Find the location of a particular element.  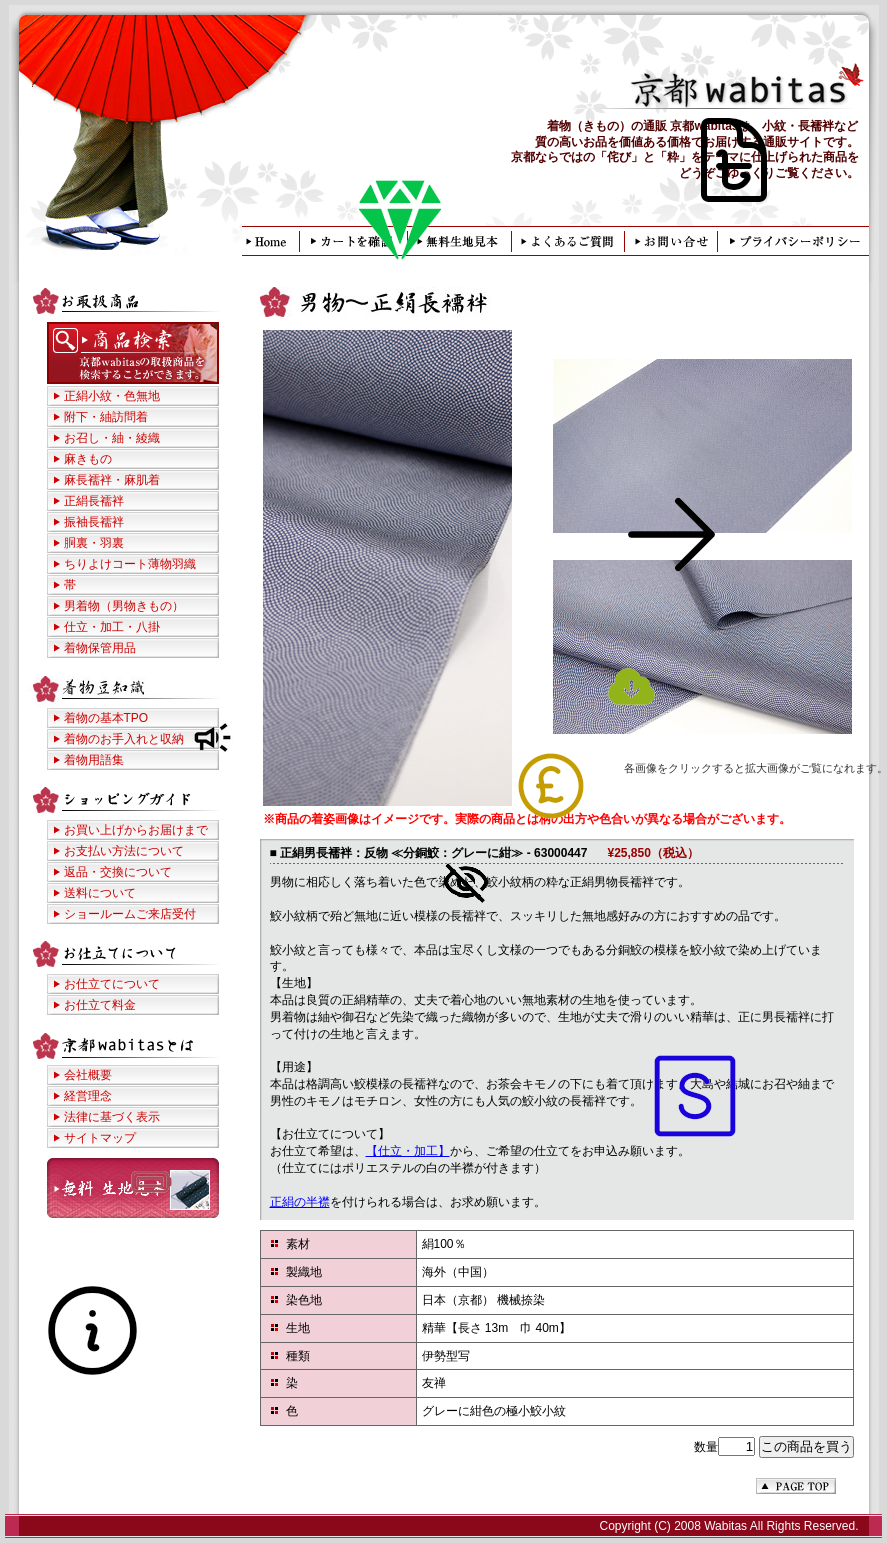

indicates premium or VIP membership status is located at coordinates (400, 220).